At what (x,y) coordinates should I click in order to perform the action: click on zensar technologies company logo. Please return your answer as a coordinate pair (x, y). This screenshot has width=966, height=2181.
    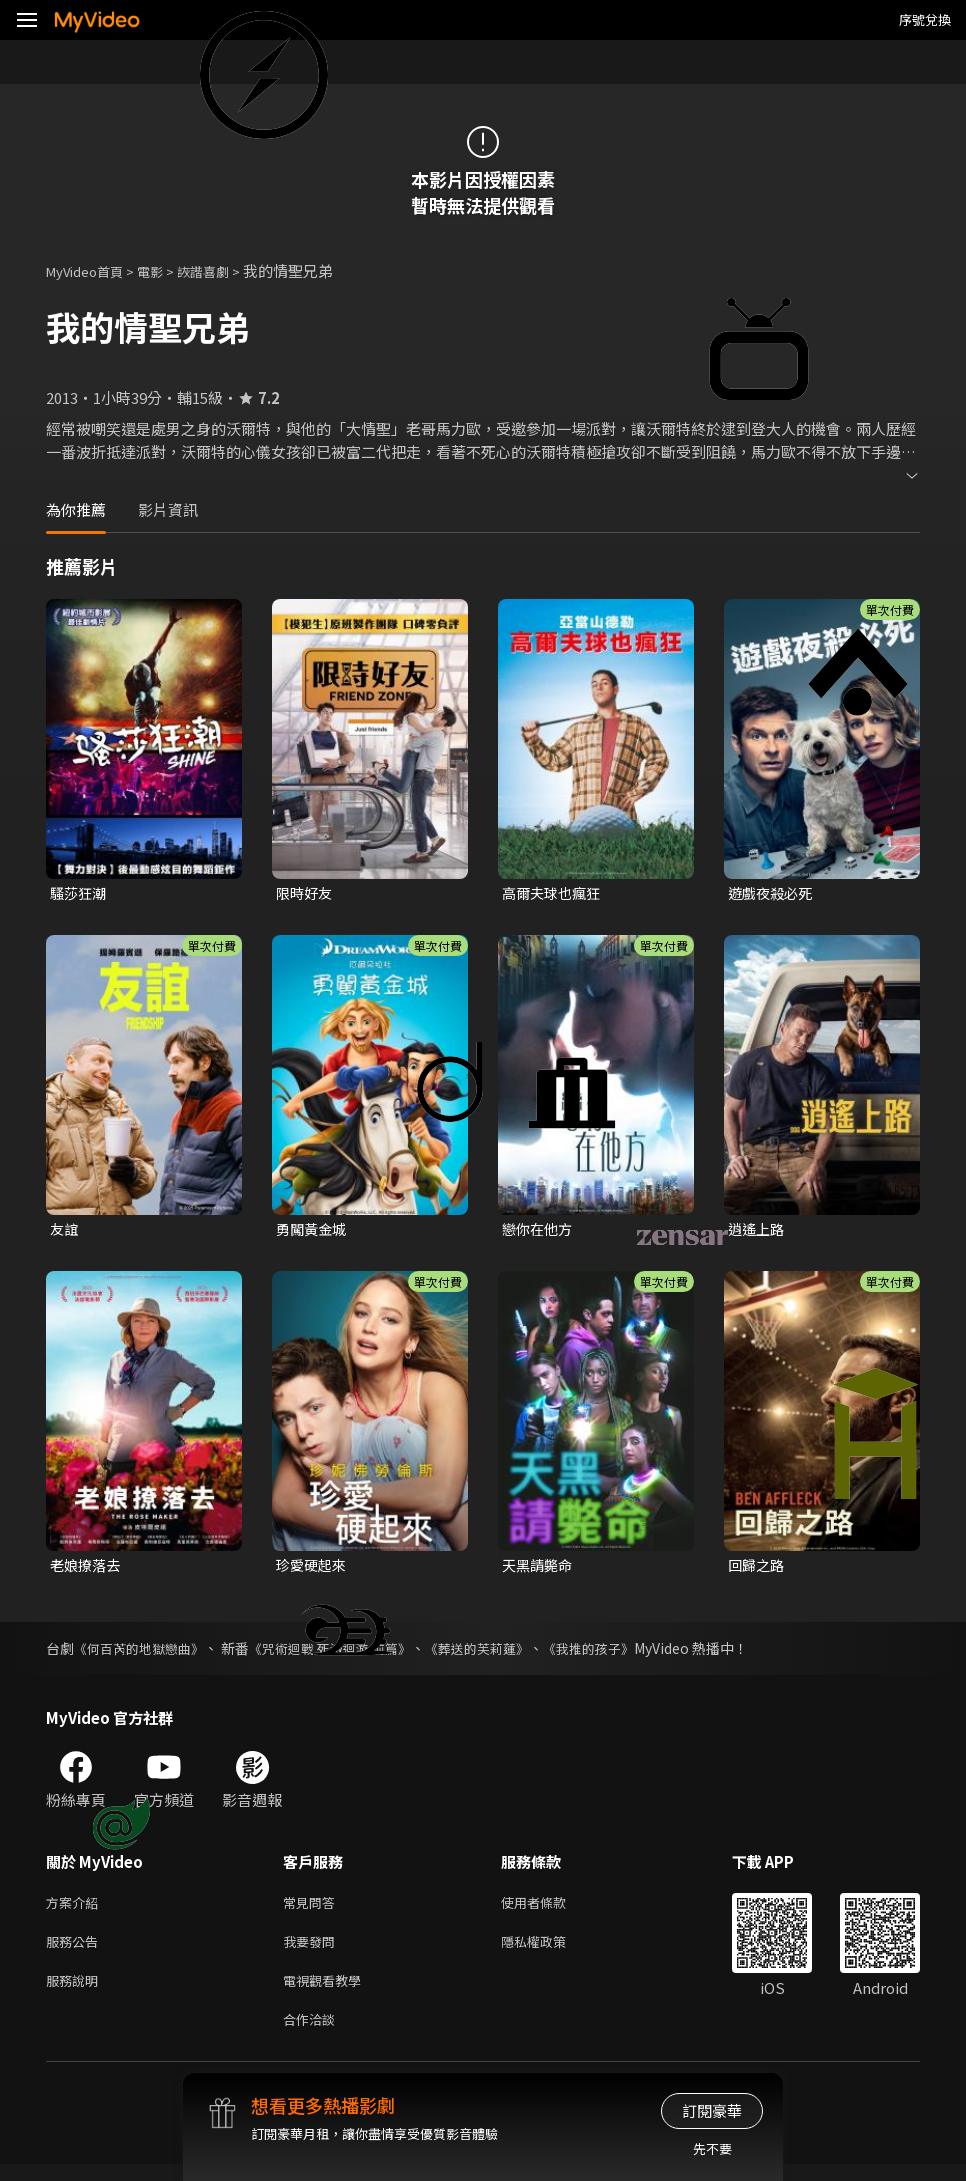
    Looking at the image, I should click on (682, 1237).